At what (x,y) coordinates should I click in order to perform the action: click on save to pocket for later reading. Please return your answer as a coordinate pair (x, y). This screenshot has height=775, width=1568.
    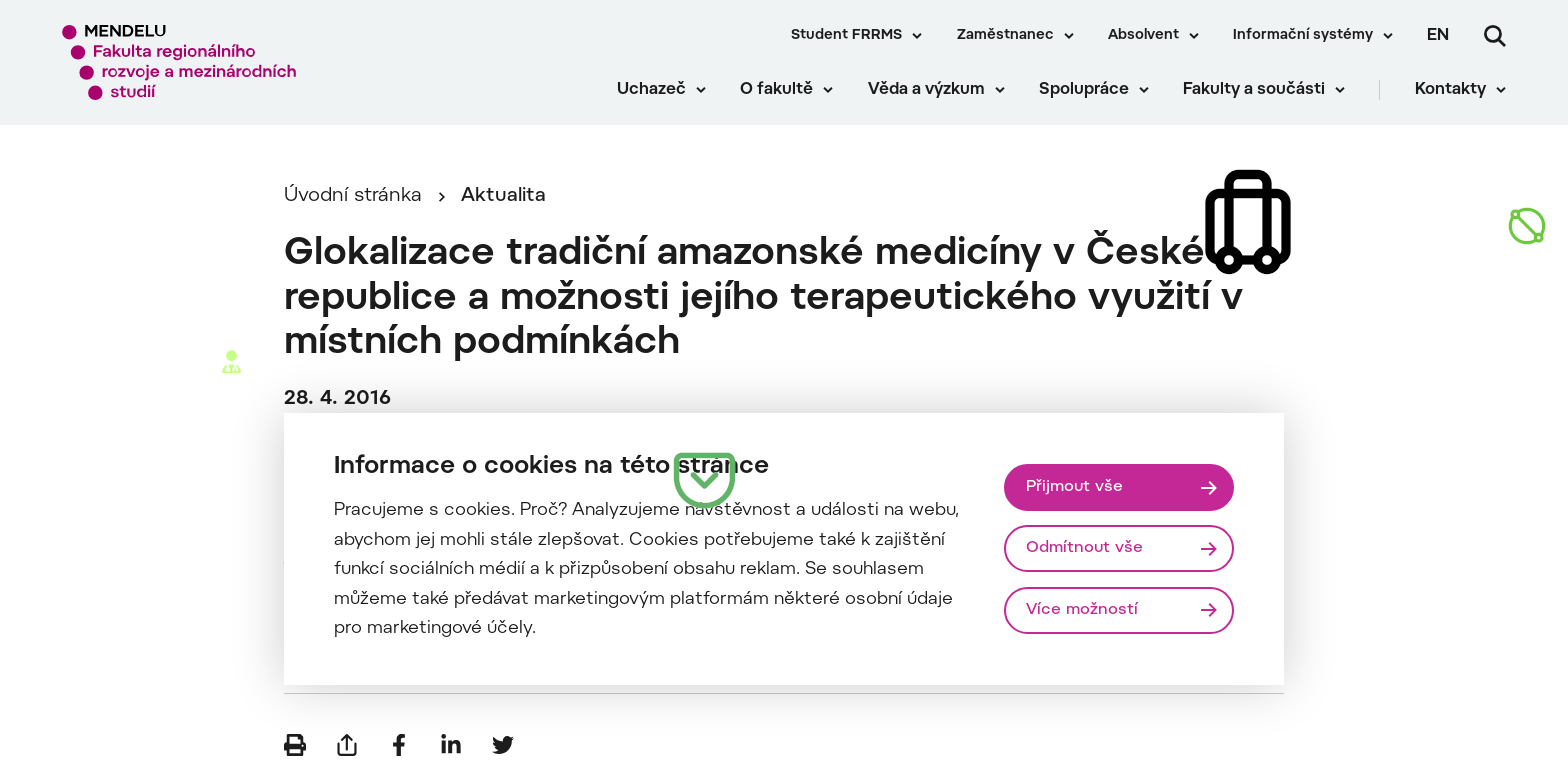
    Looking at the image, I should click on (704, 480).